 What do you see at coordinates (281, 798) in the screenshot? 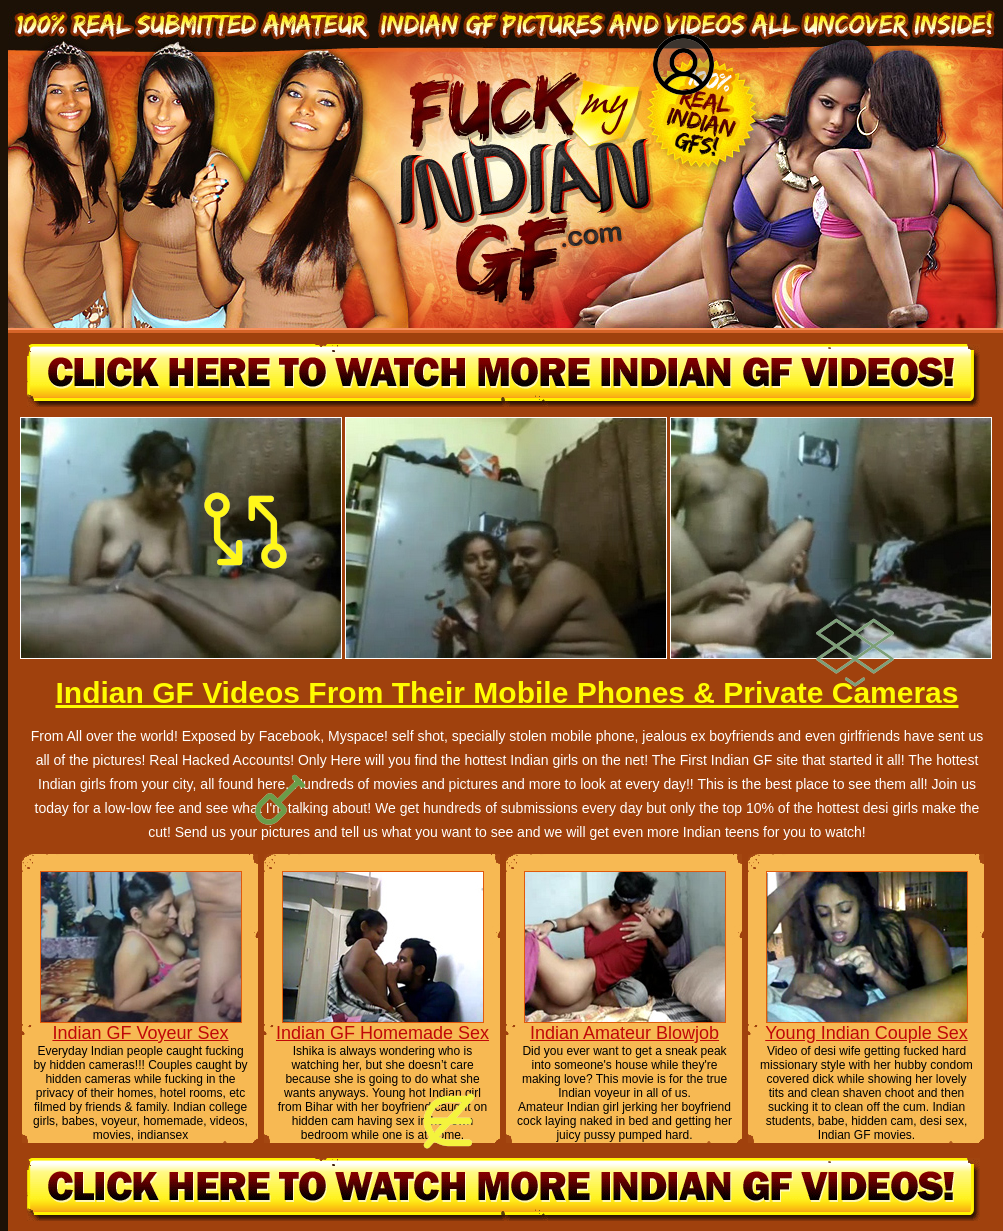
I see `access gardening or landscaping tools` at bounding box center [281, 798].